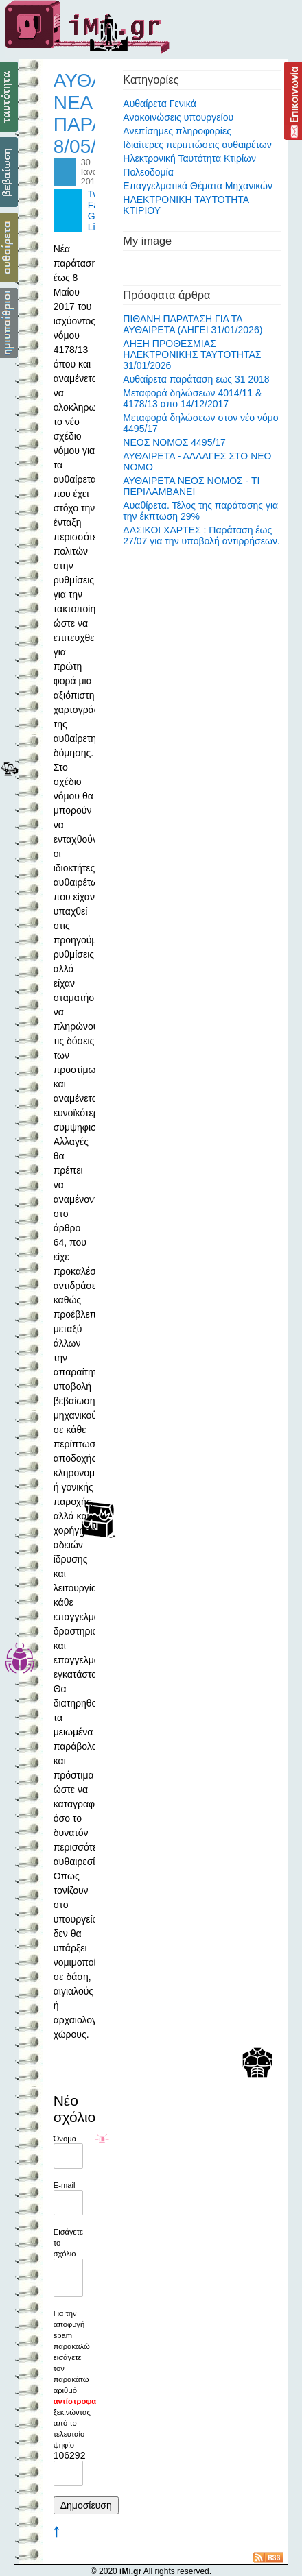 The image size is (302, 2576). Describe the element at coordinates (108, 32) in the screenshot. I see `launch or deploy an application` at that location.